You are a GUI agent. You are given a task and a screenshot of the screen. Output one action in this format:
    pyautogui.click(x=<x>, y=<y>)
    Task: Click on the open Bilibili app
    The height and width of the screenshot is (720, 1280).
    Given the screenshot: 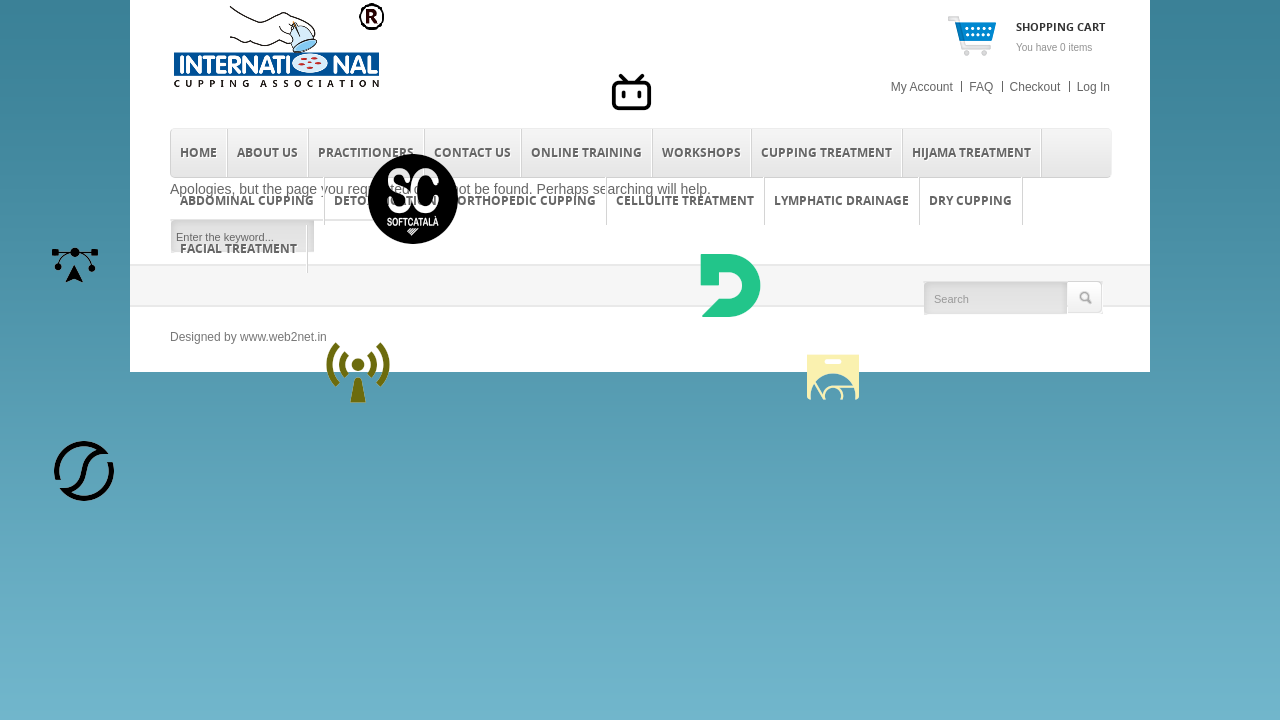 What is the action you would take?
    pyautogui.click(x=631, y=92)
    